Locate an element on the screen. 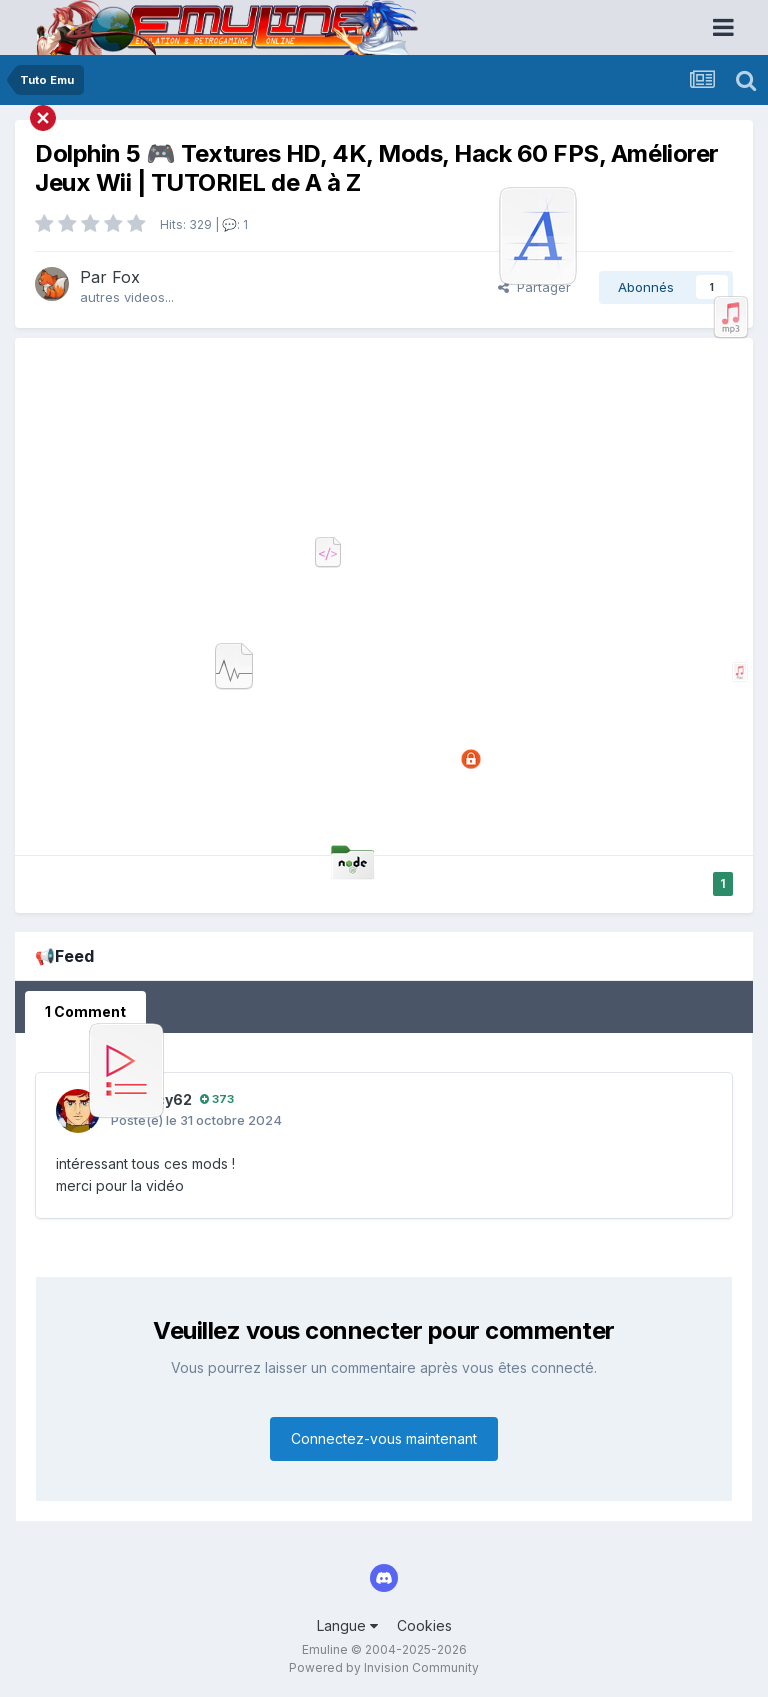 The image size is (768, 1697). an OpenType font file is located at coordinates (538, 236).